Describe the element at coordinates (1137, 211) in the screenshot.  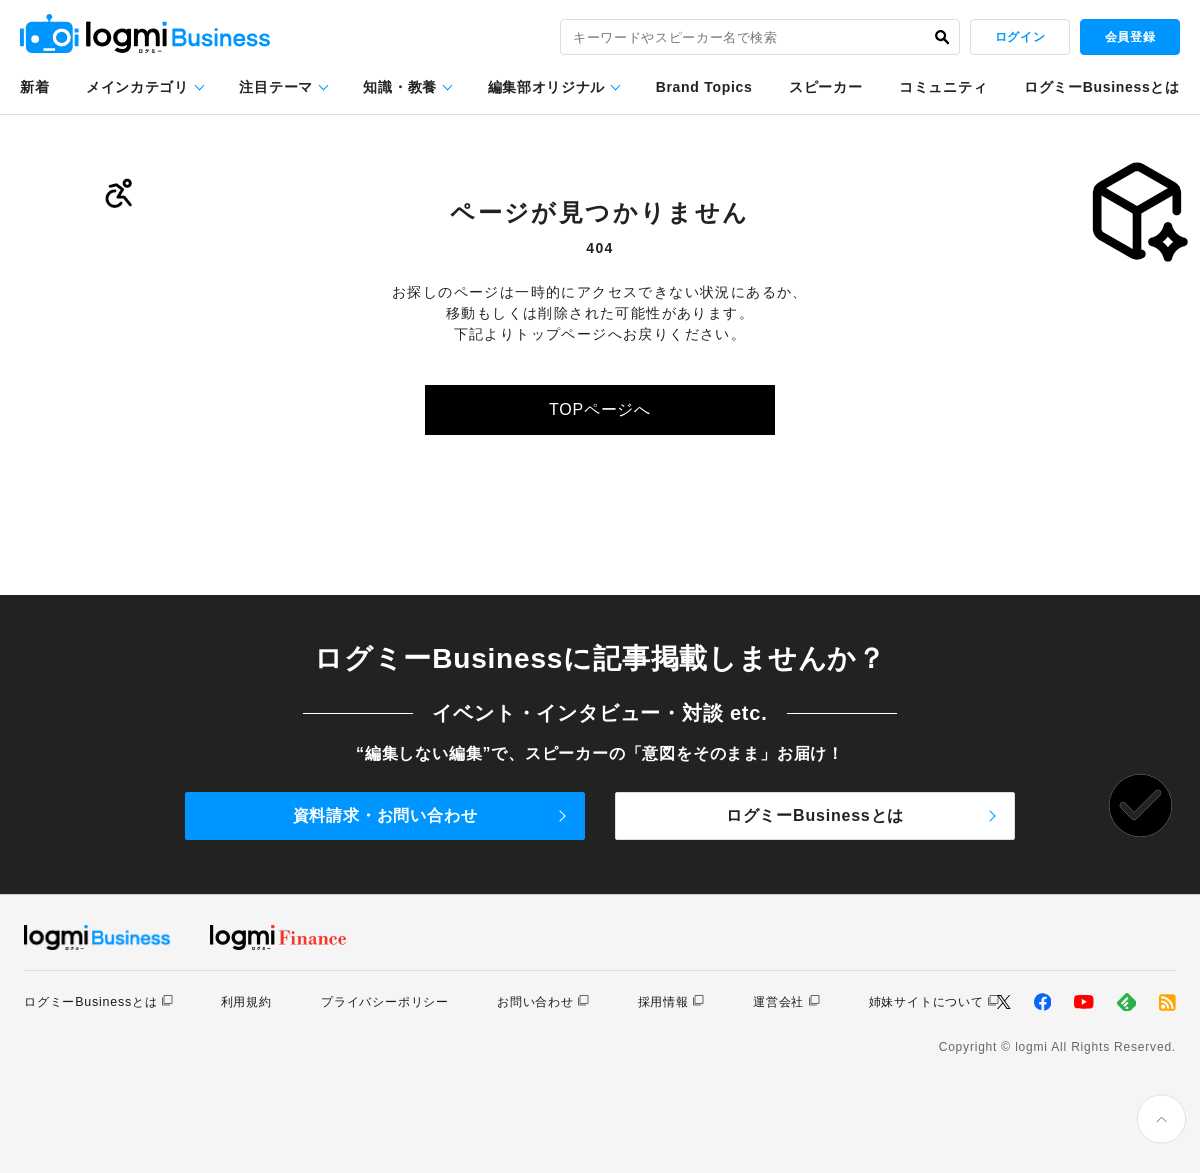
I see `generate 3D model with AI` at that location.